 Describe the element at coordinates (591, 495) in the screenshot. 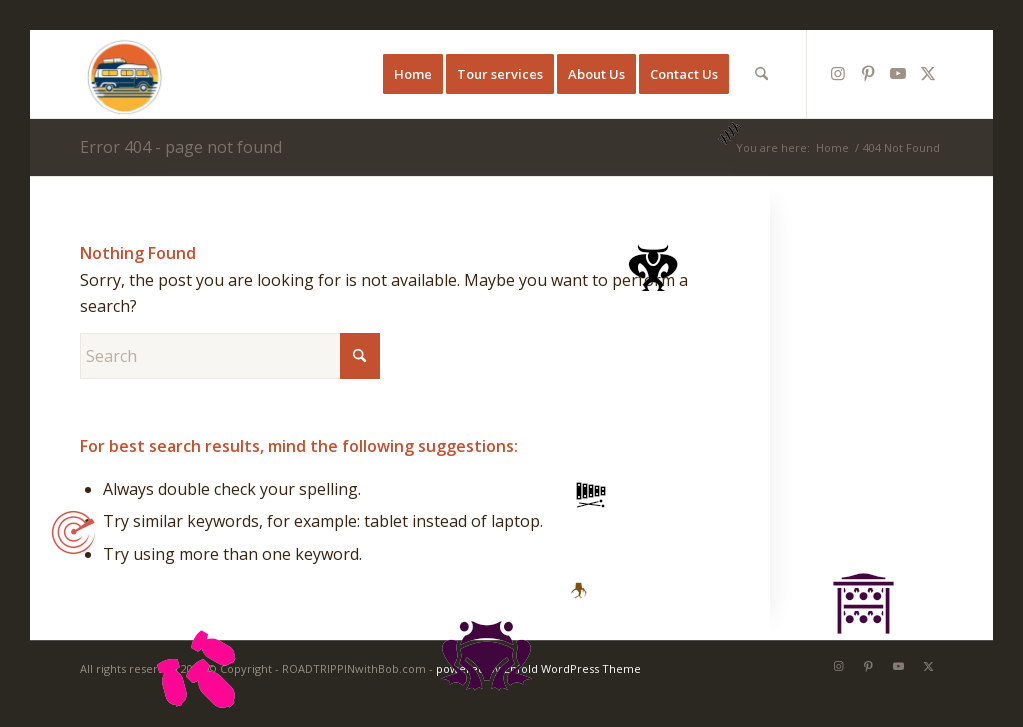

I see `access music or sound settings` at that location.